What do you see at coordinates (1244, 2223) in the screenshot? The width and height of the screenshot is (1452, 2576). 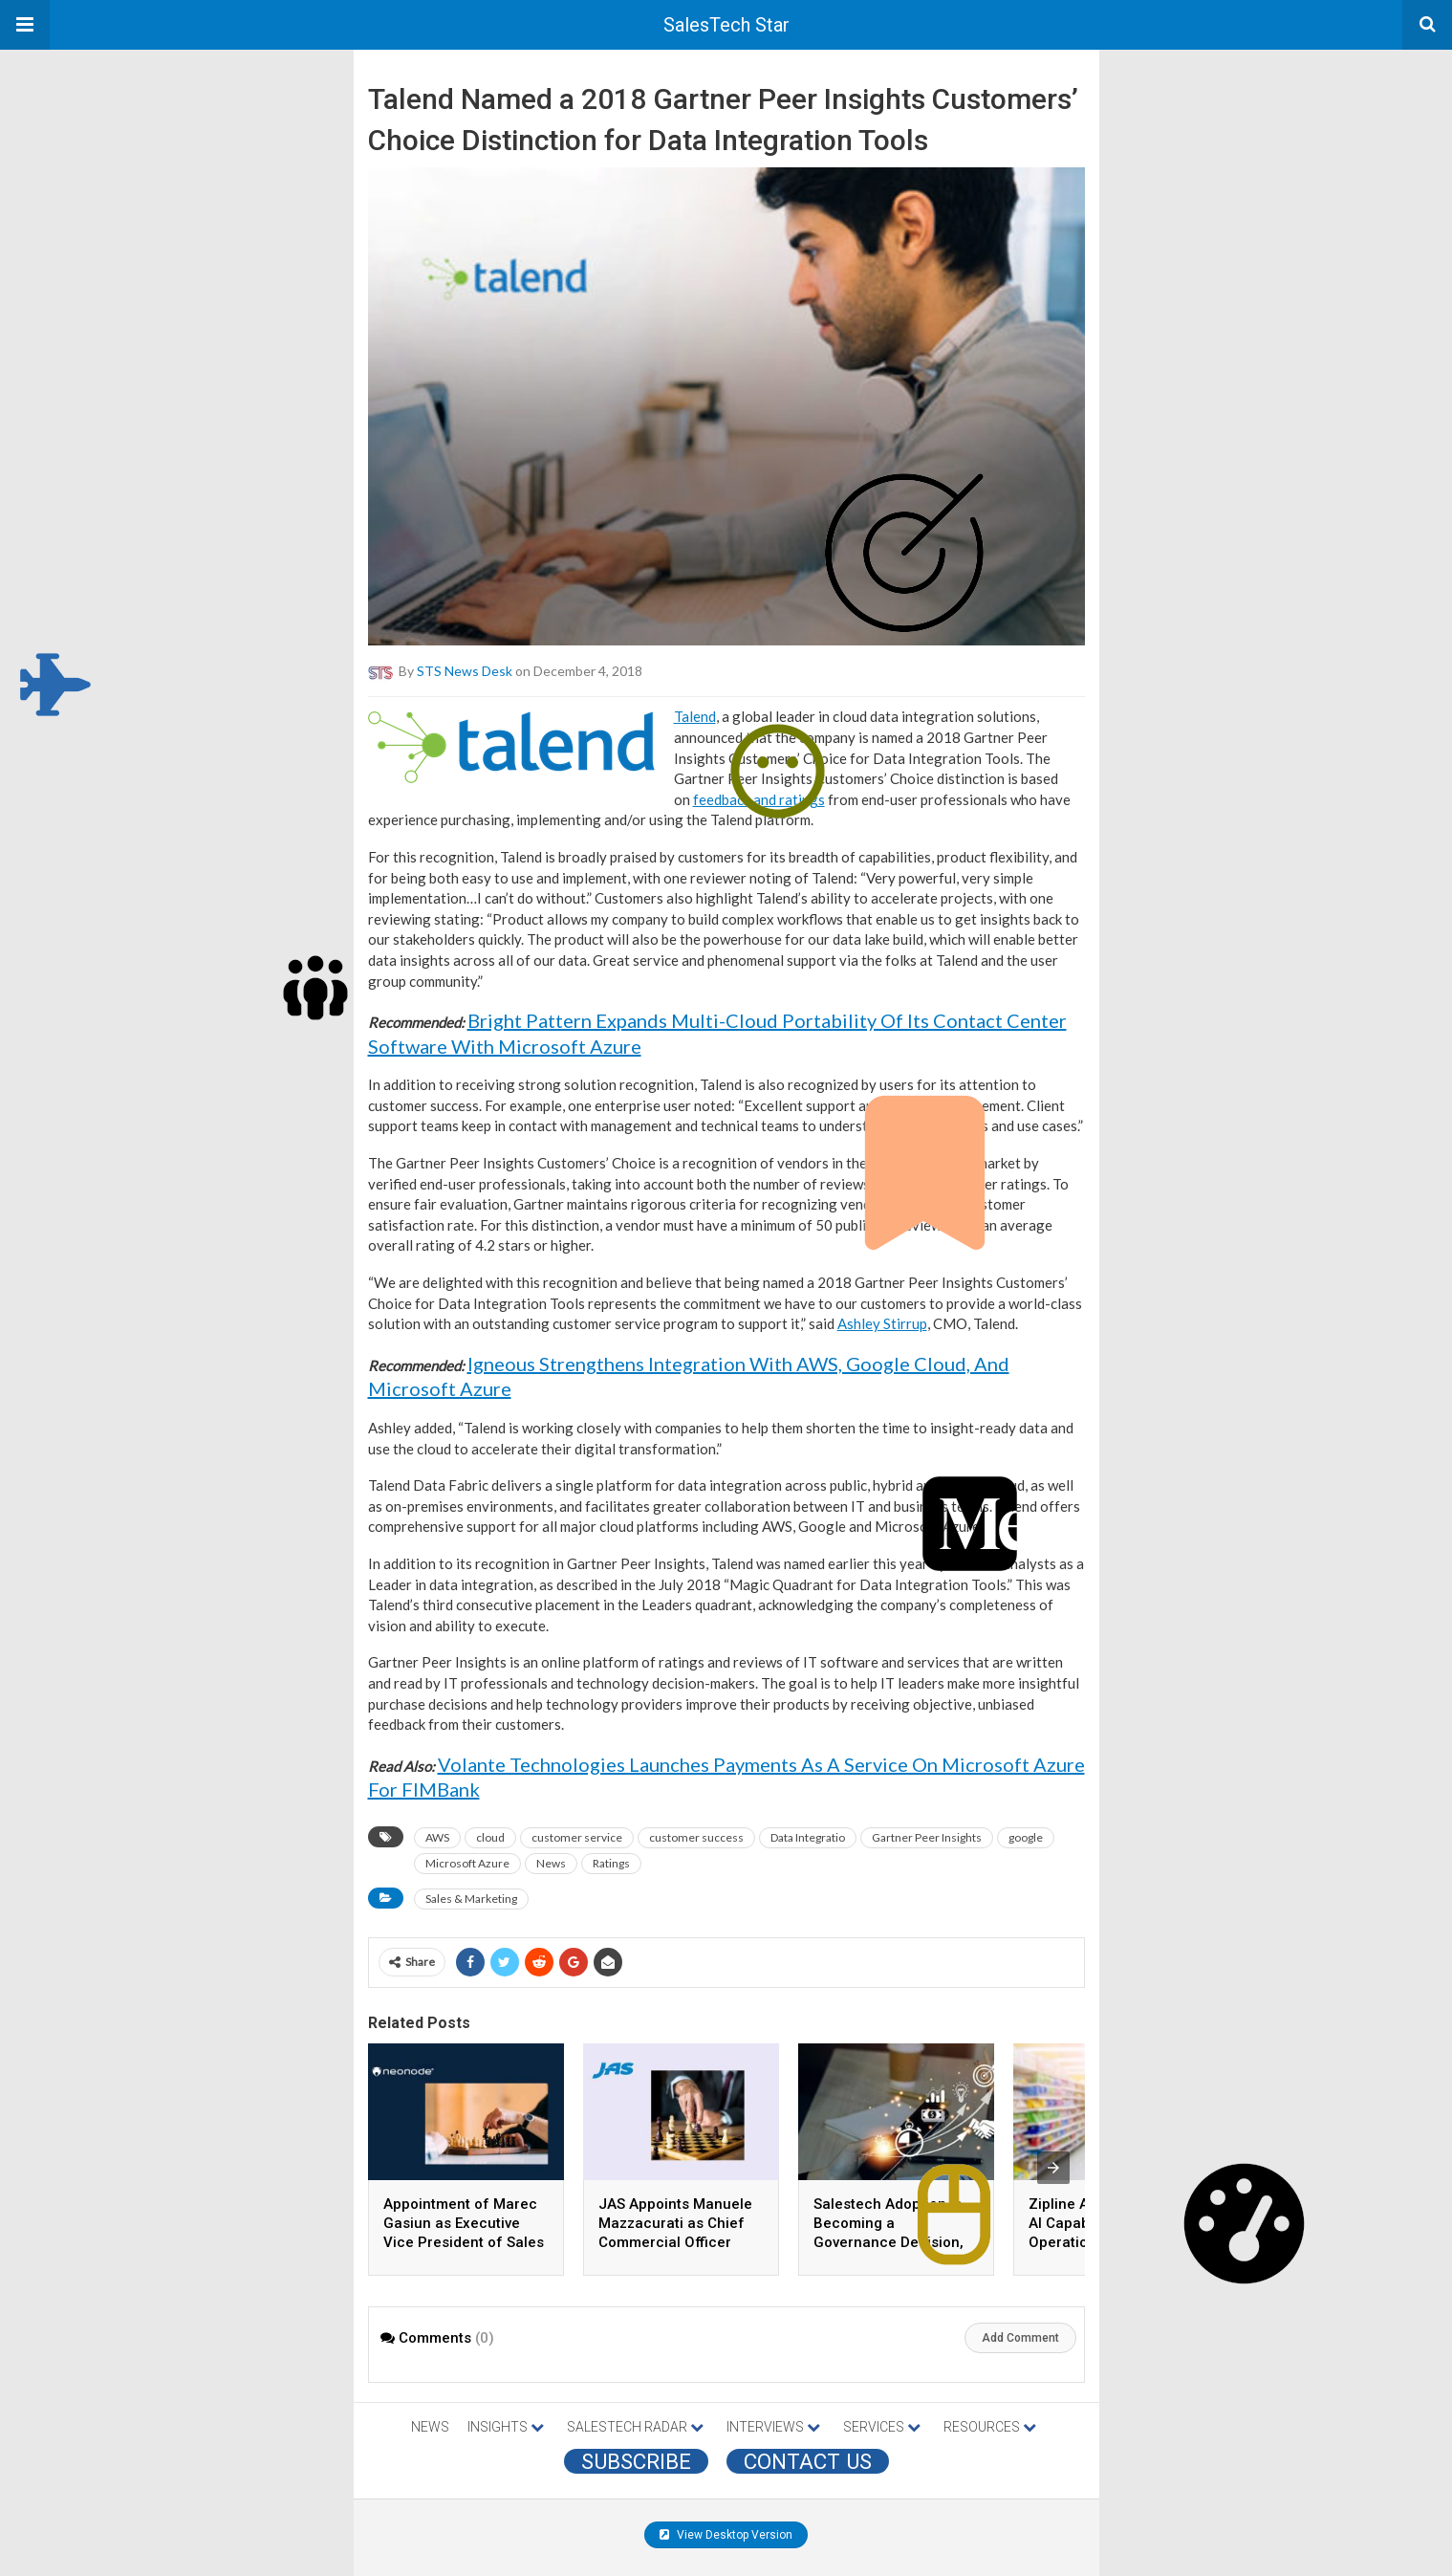 I see `view performance or speed metrics` at bounding box center [1244, 2223].